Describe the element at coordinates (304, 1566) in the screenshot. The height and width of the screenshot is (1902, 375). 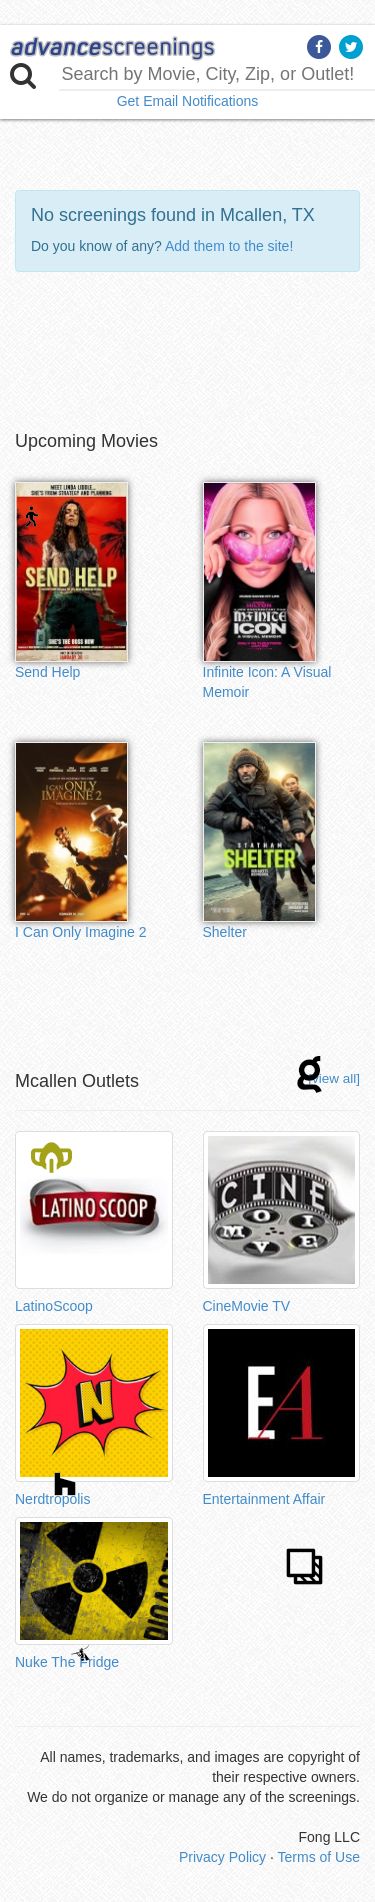
I see `apply shadow effect to selected element` at that location.